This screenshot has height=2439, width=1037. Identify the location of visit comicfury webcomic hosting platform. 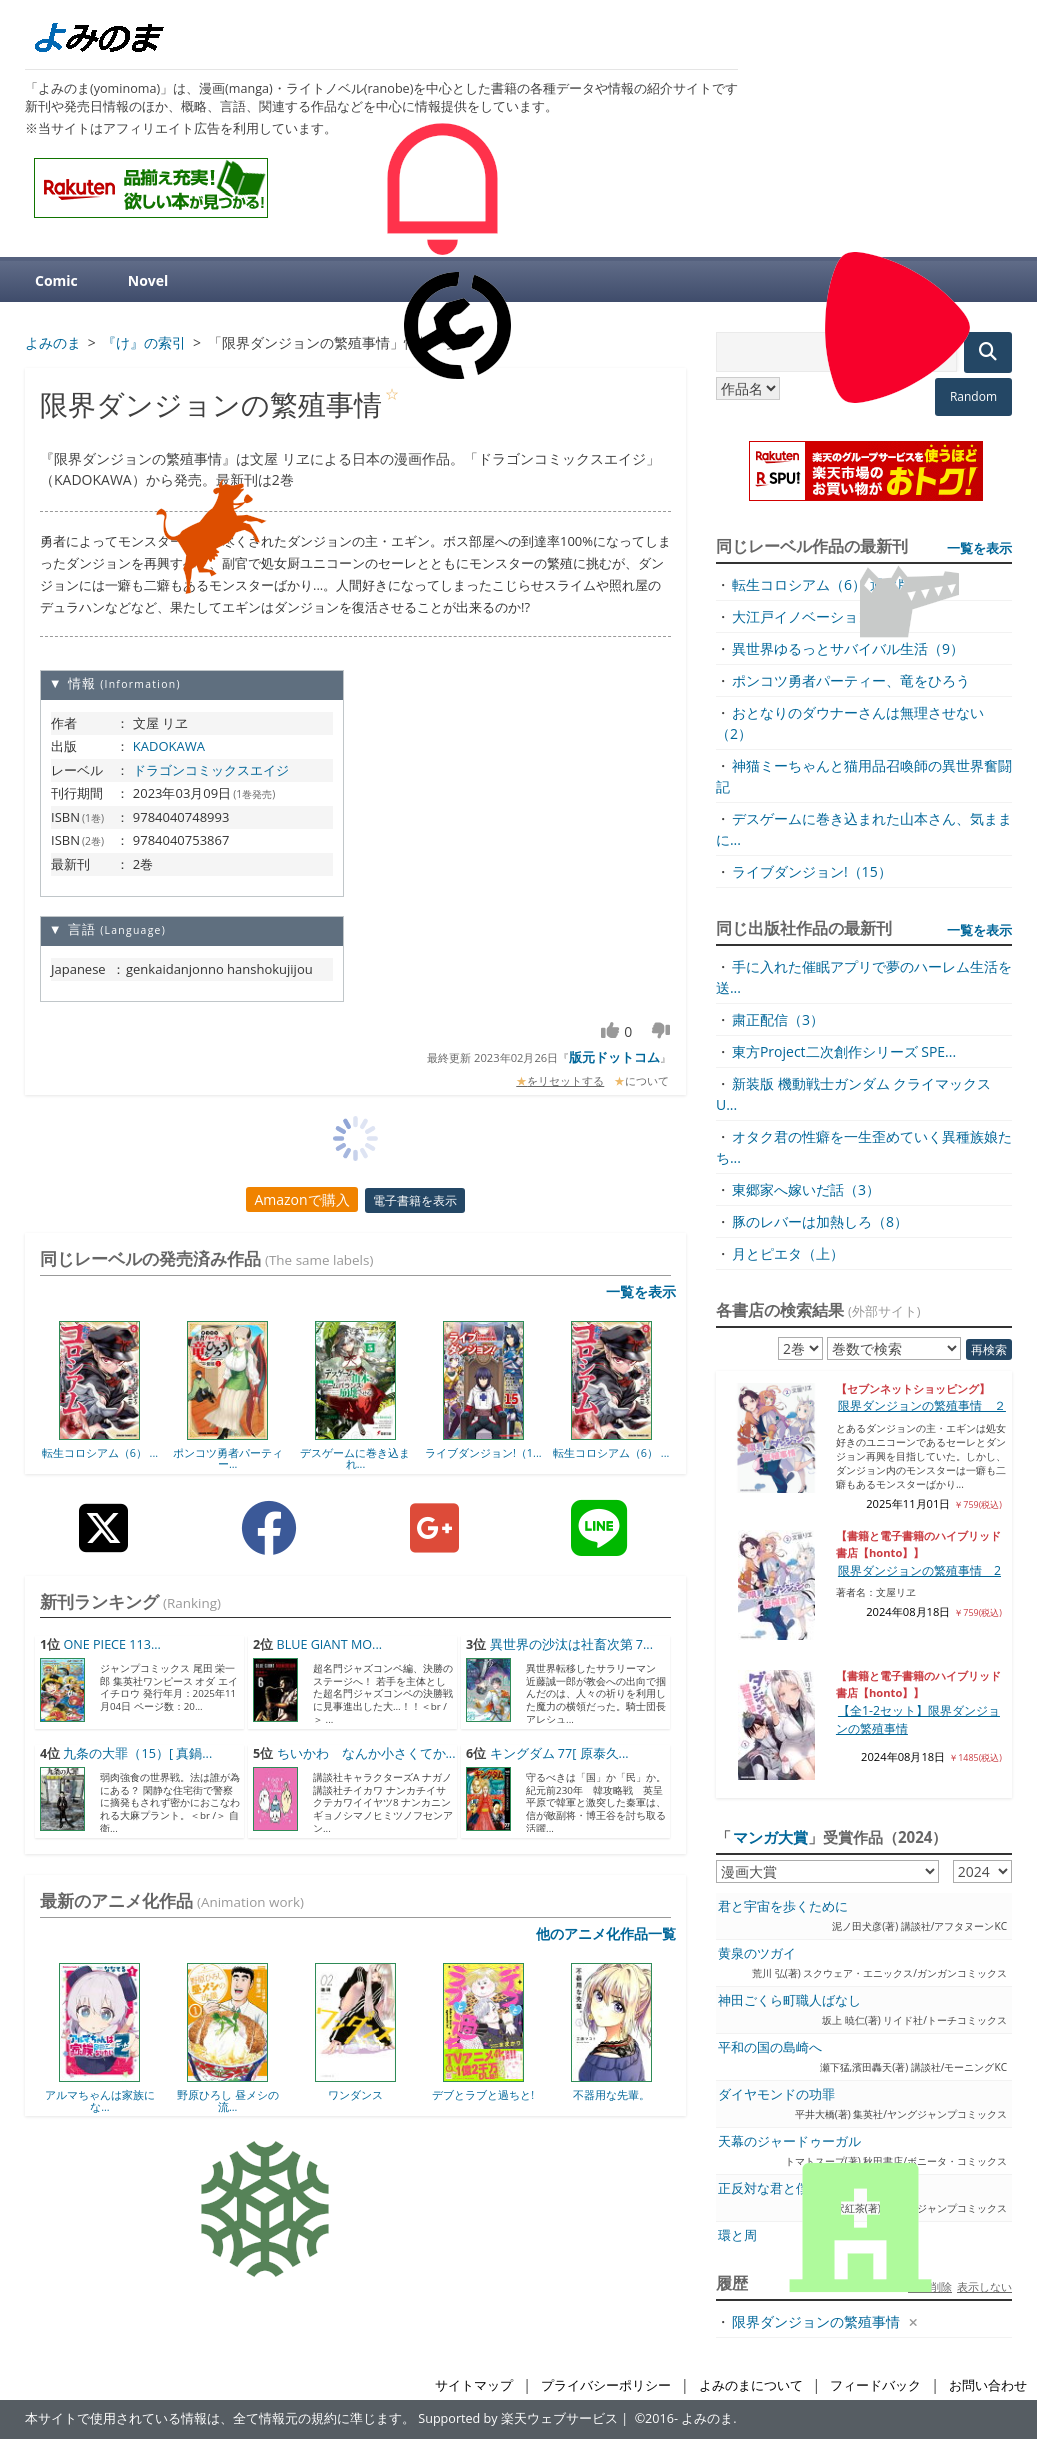
(909, 601).